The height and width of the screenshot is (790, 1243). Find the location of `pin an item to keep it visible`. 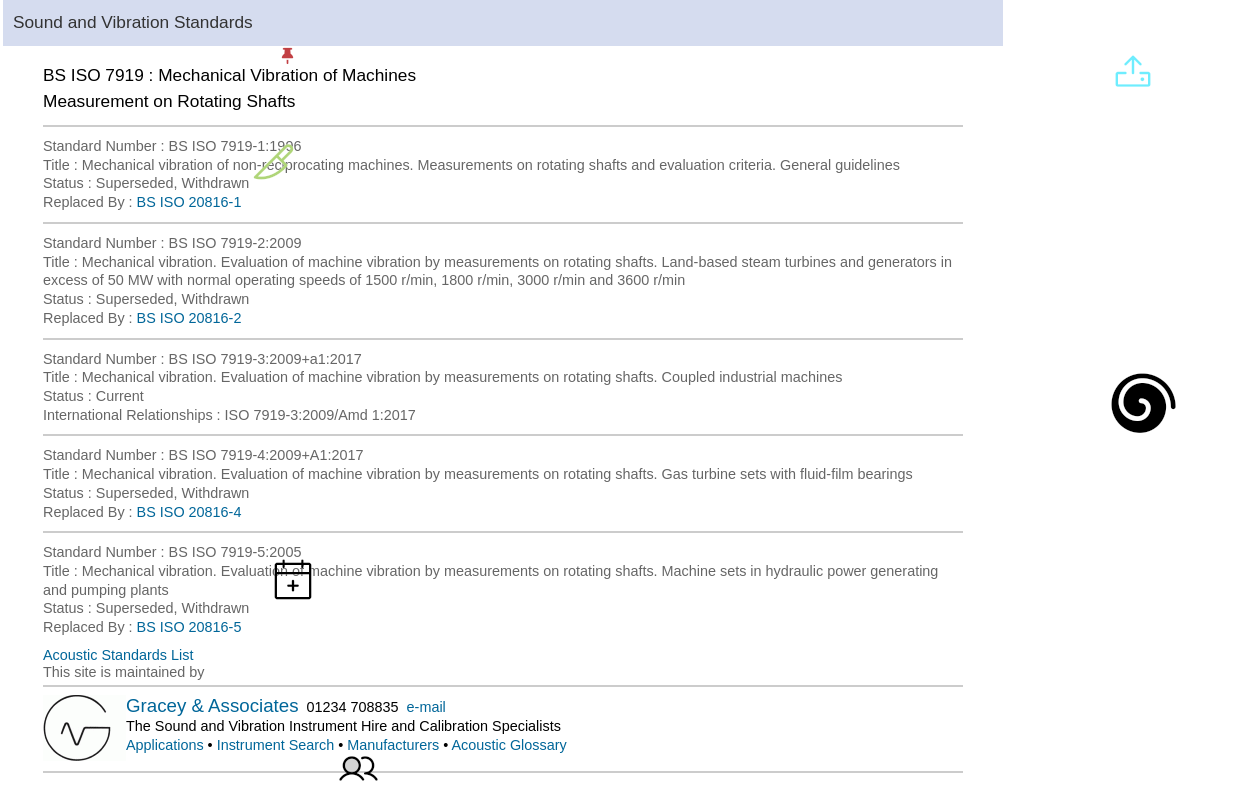

pin an item to keep it visible is located at coordinates (287, 55).